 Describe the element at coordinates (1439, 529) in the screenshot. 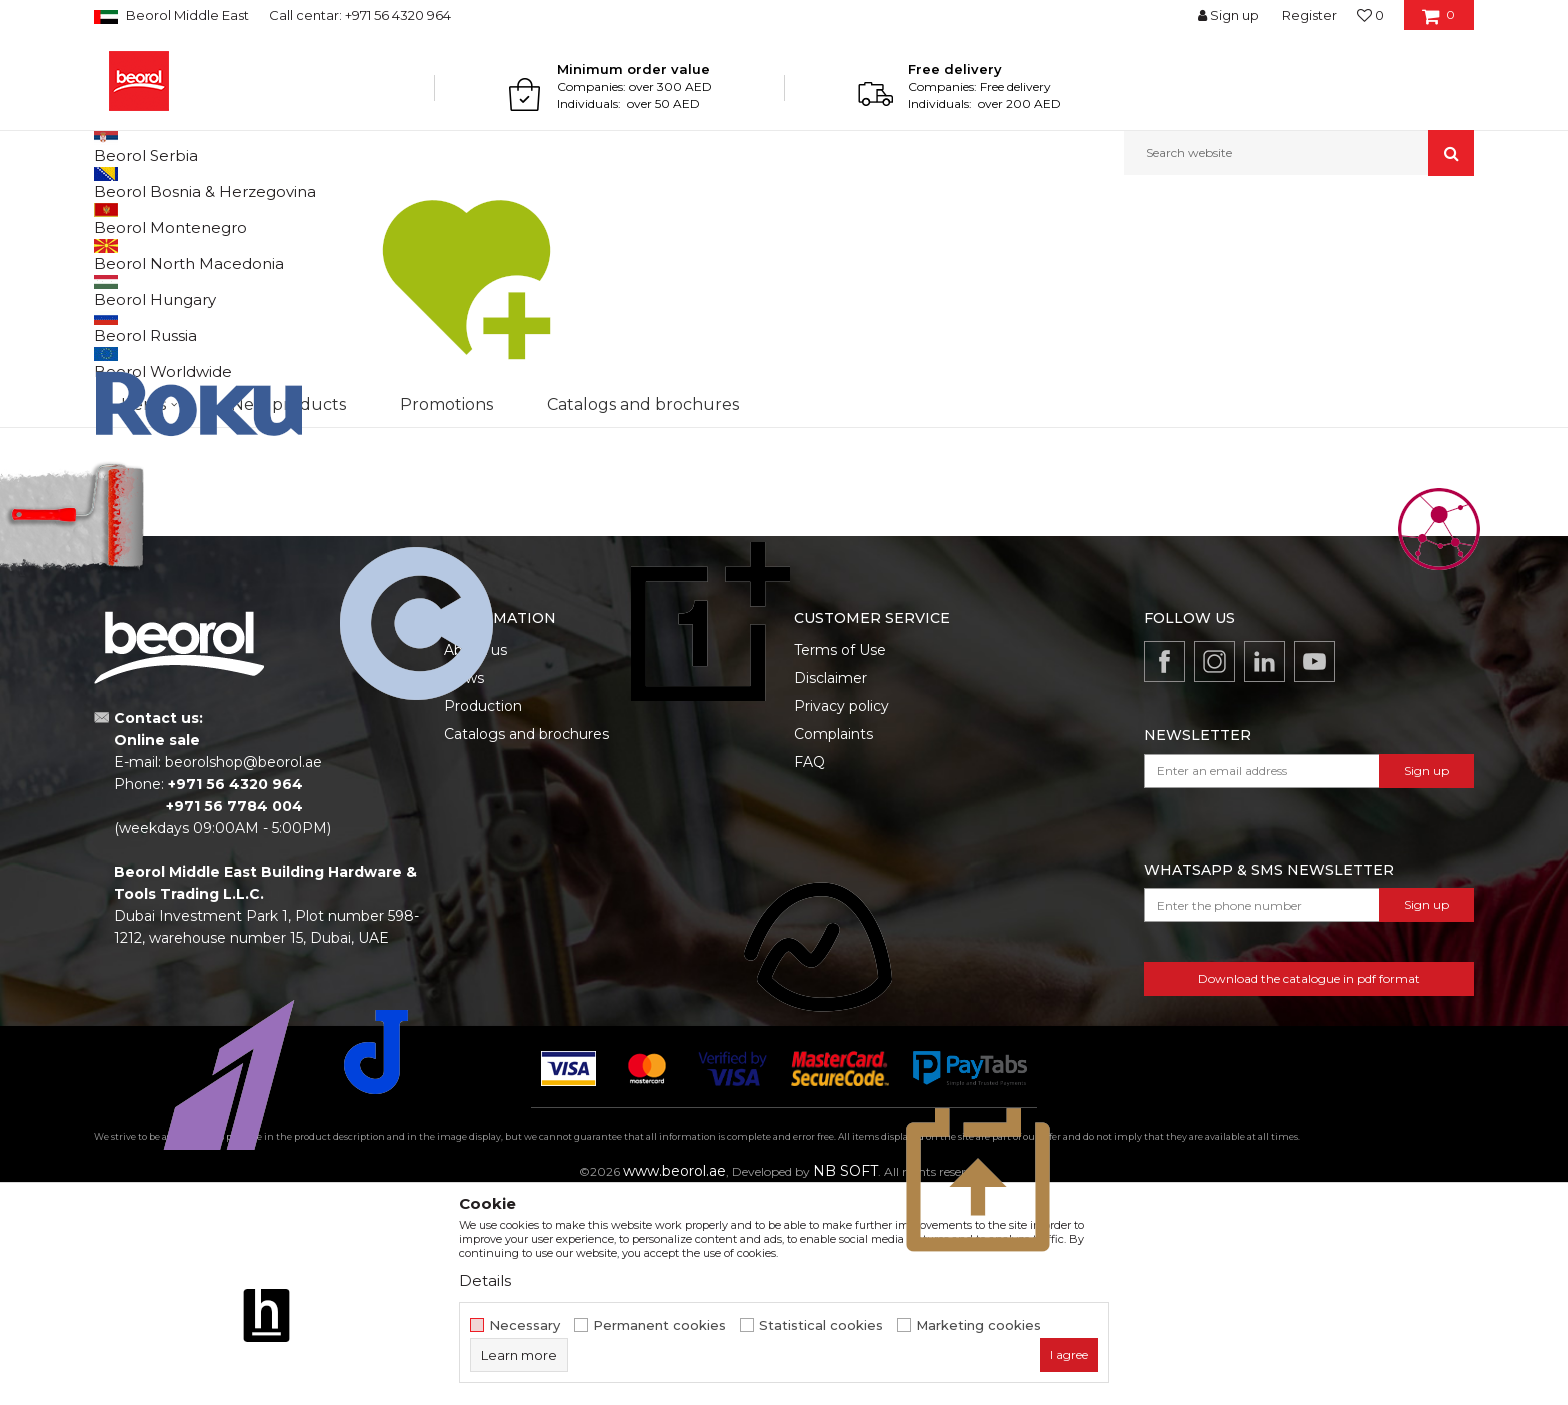

I see `aiohttp python library logo` at that location.